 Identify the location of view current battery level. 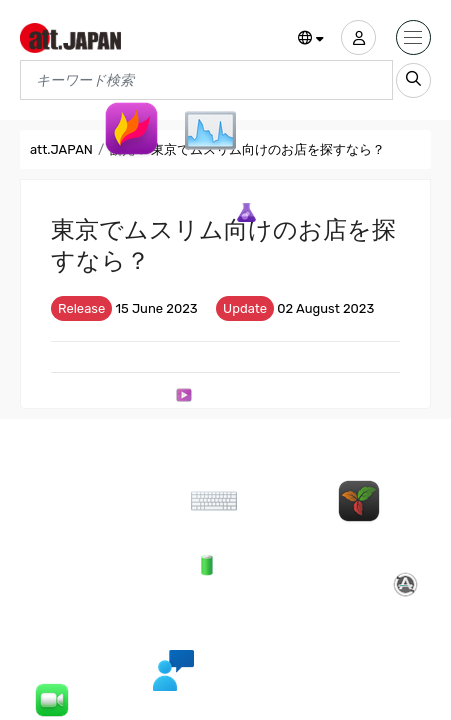
(207, 565).